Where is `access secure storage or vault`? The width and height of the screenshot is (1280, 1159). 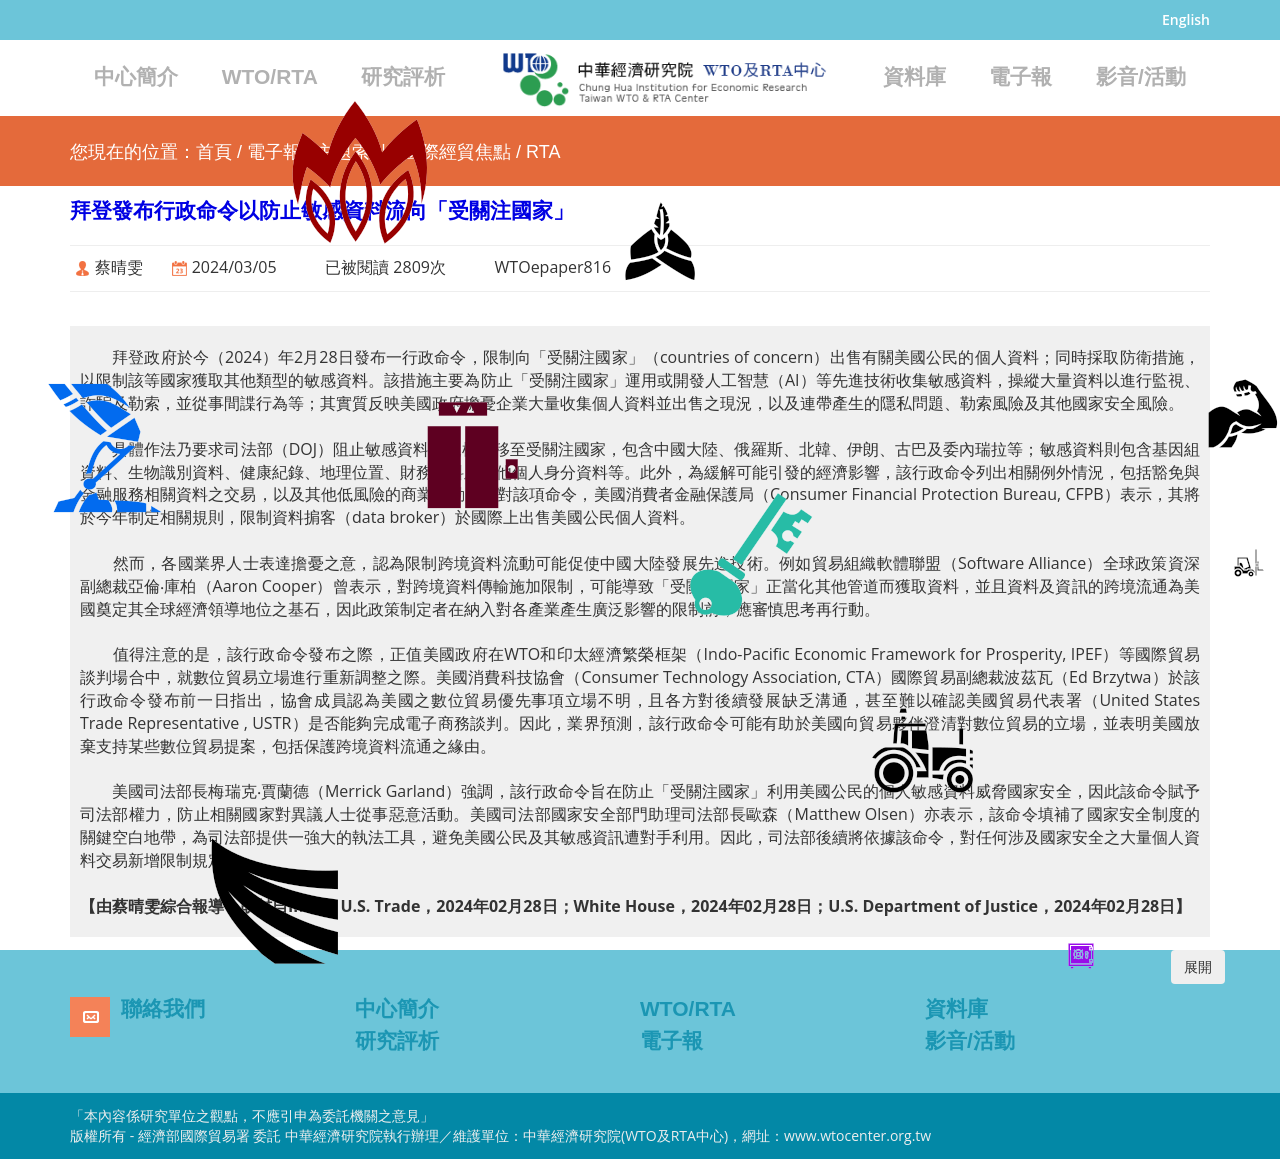
access secure storage or vault is located at coordinates (1081, 956).